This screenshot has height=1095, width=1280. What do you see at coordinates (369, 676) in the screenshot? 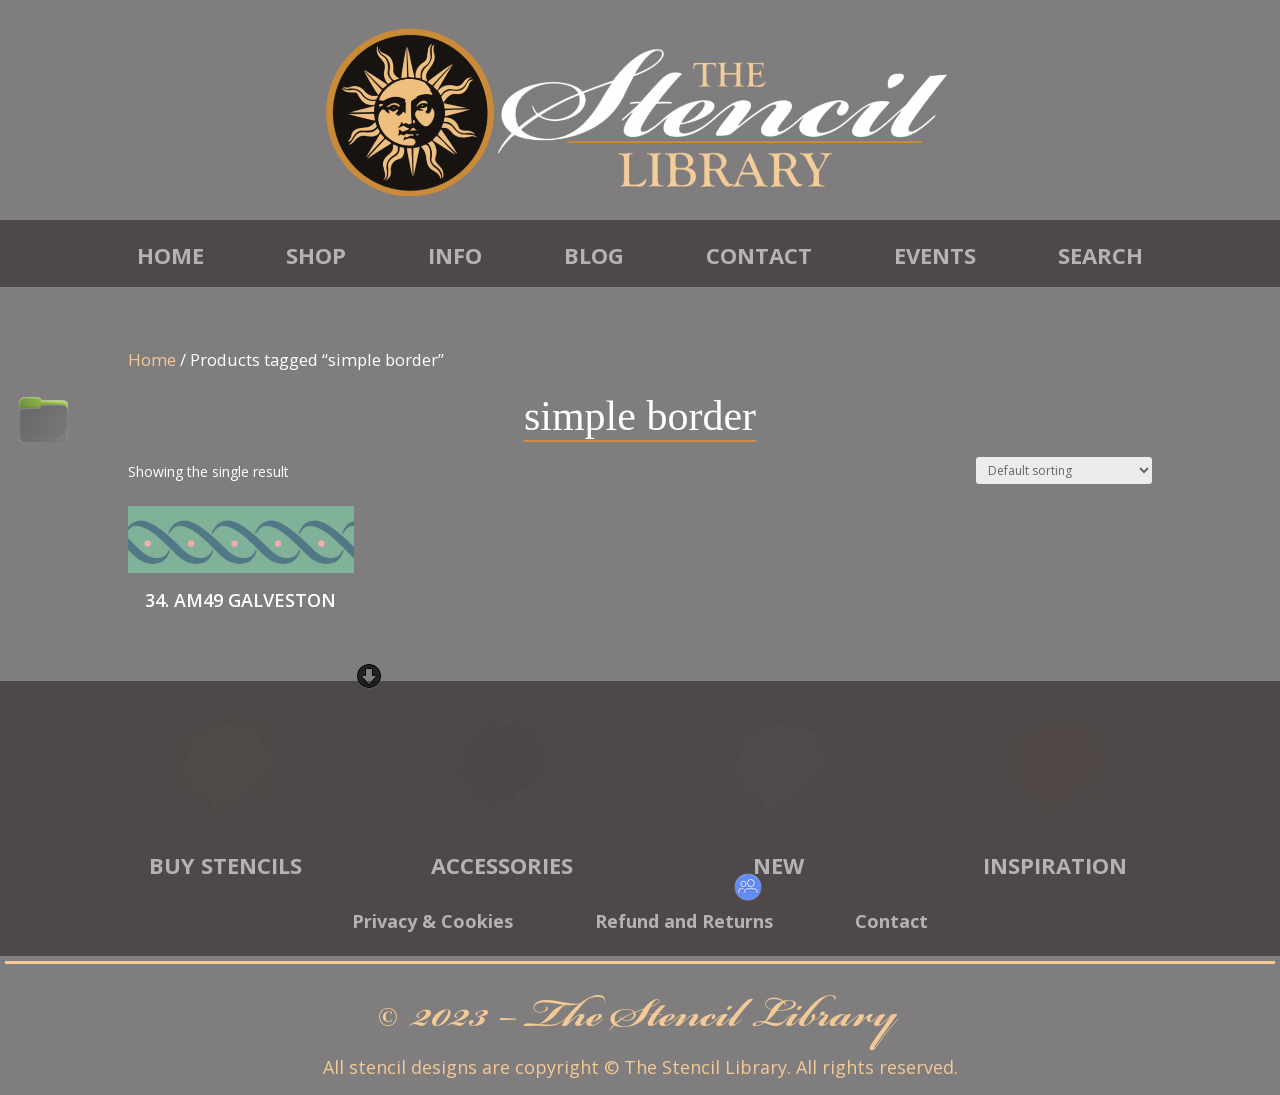
I see `access your downloads folder` at bounding box center [369, 676].